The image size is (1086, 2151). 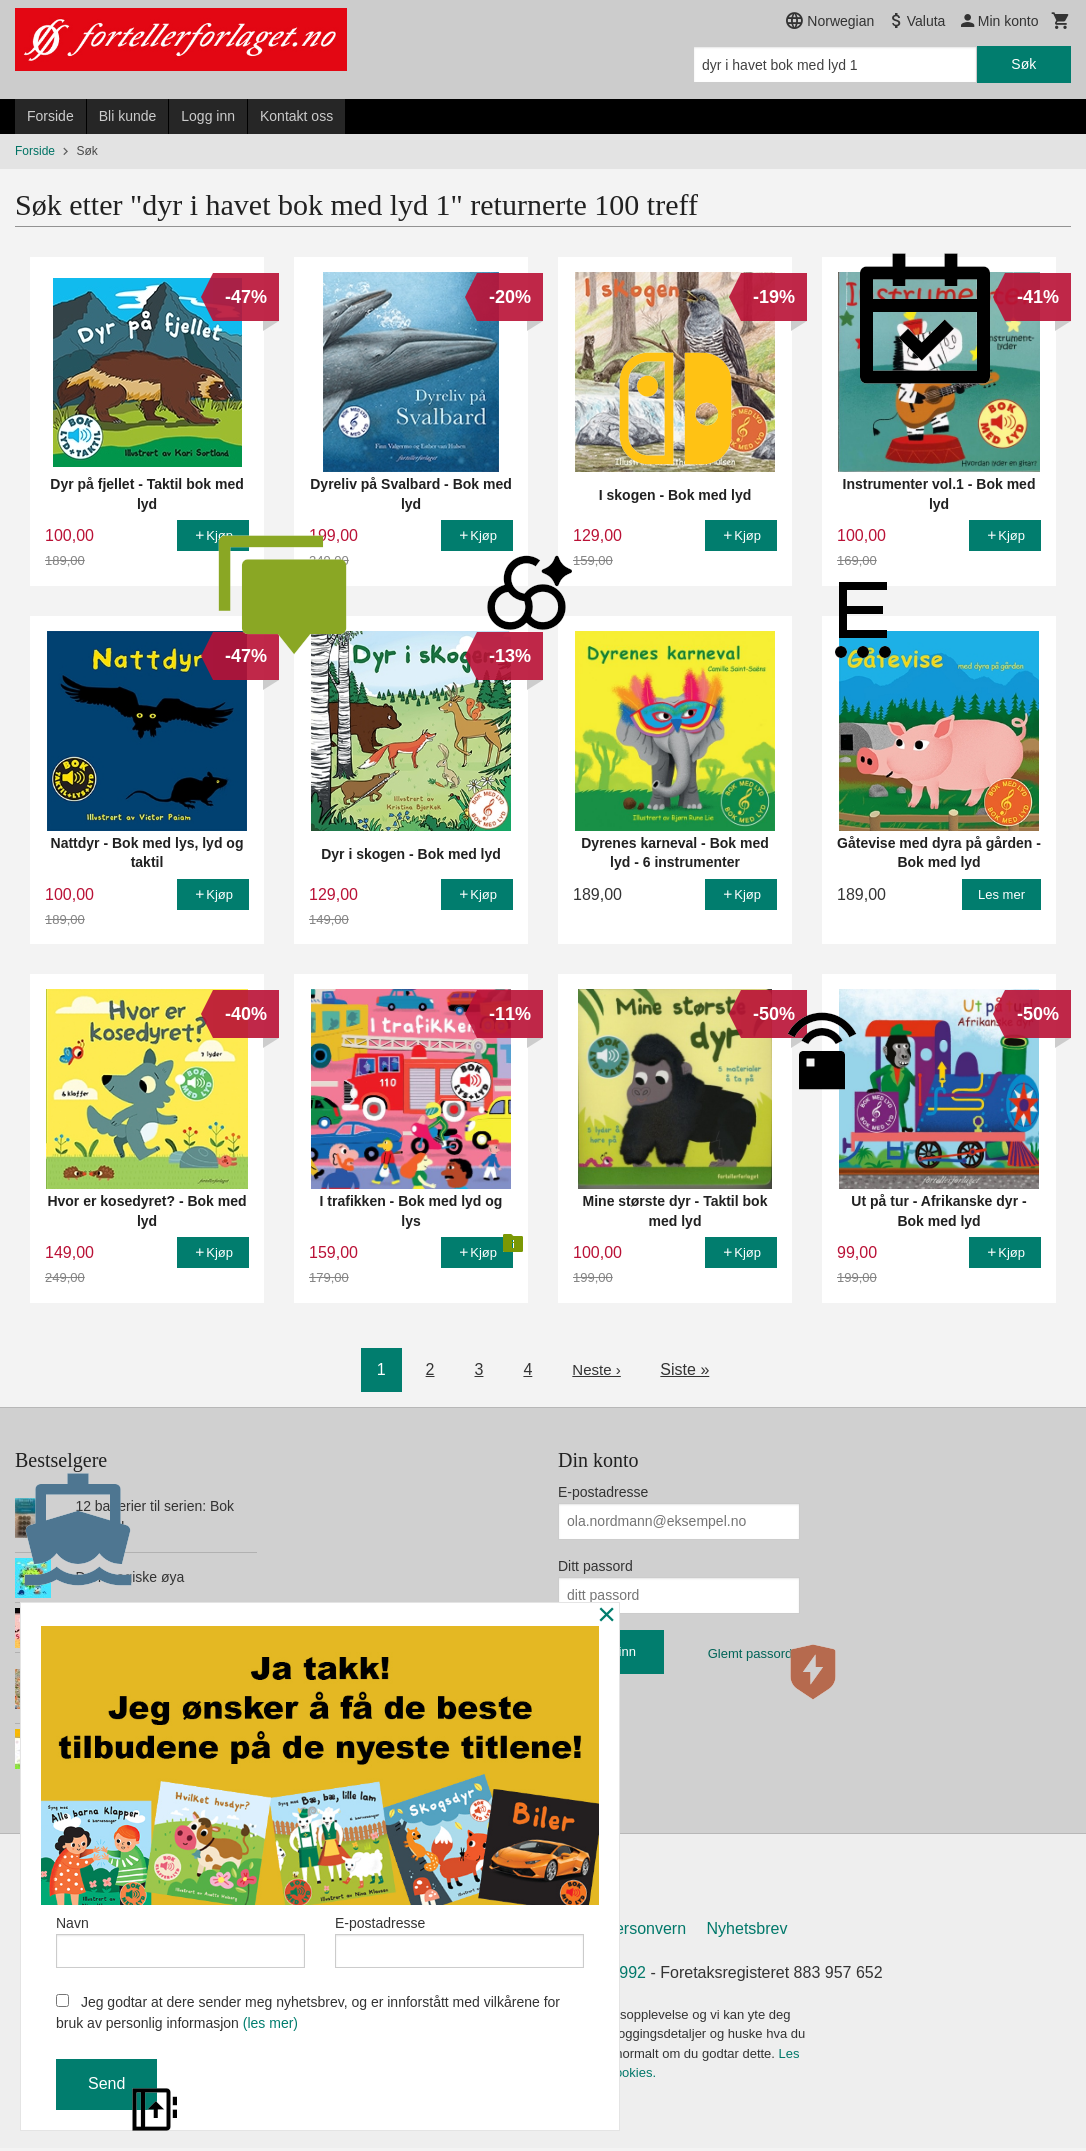 What do you see at coordinates (925, 325) in the screenshot?
I see `confirm a scheduled event or appointment` at bounding box center [925, 325].